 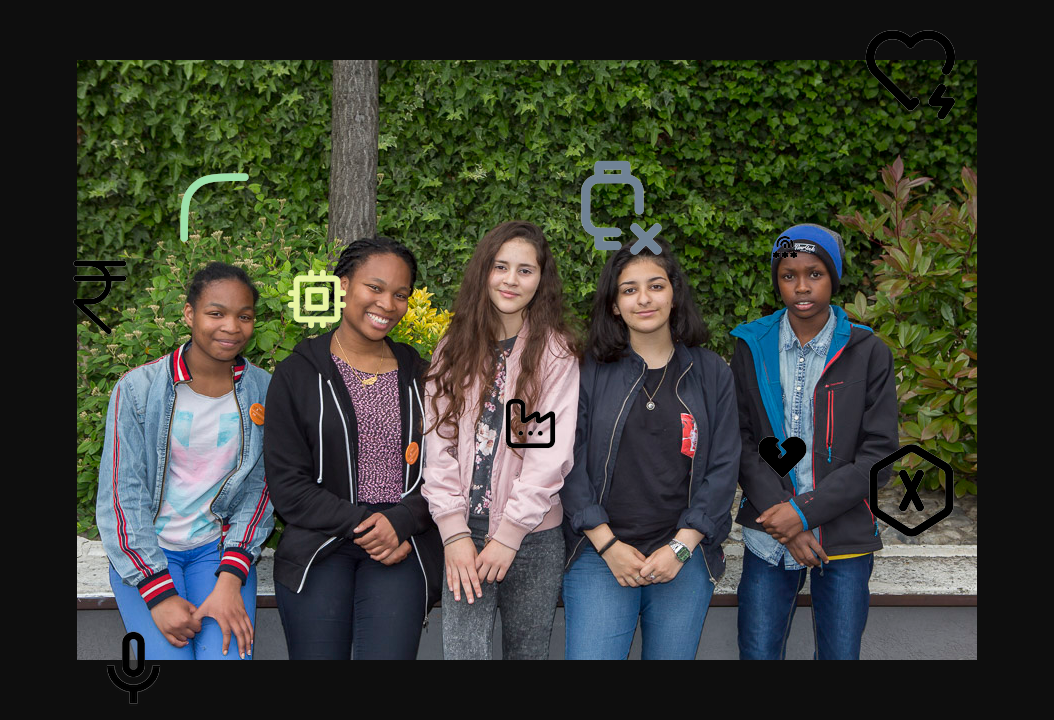 What do you see at coordinates (214, 207) in the screenshot?
I see `apply iOS-style rounded corner to element` at bounding box center [214, 207].